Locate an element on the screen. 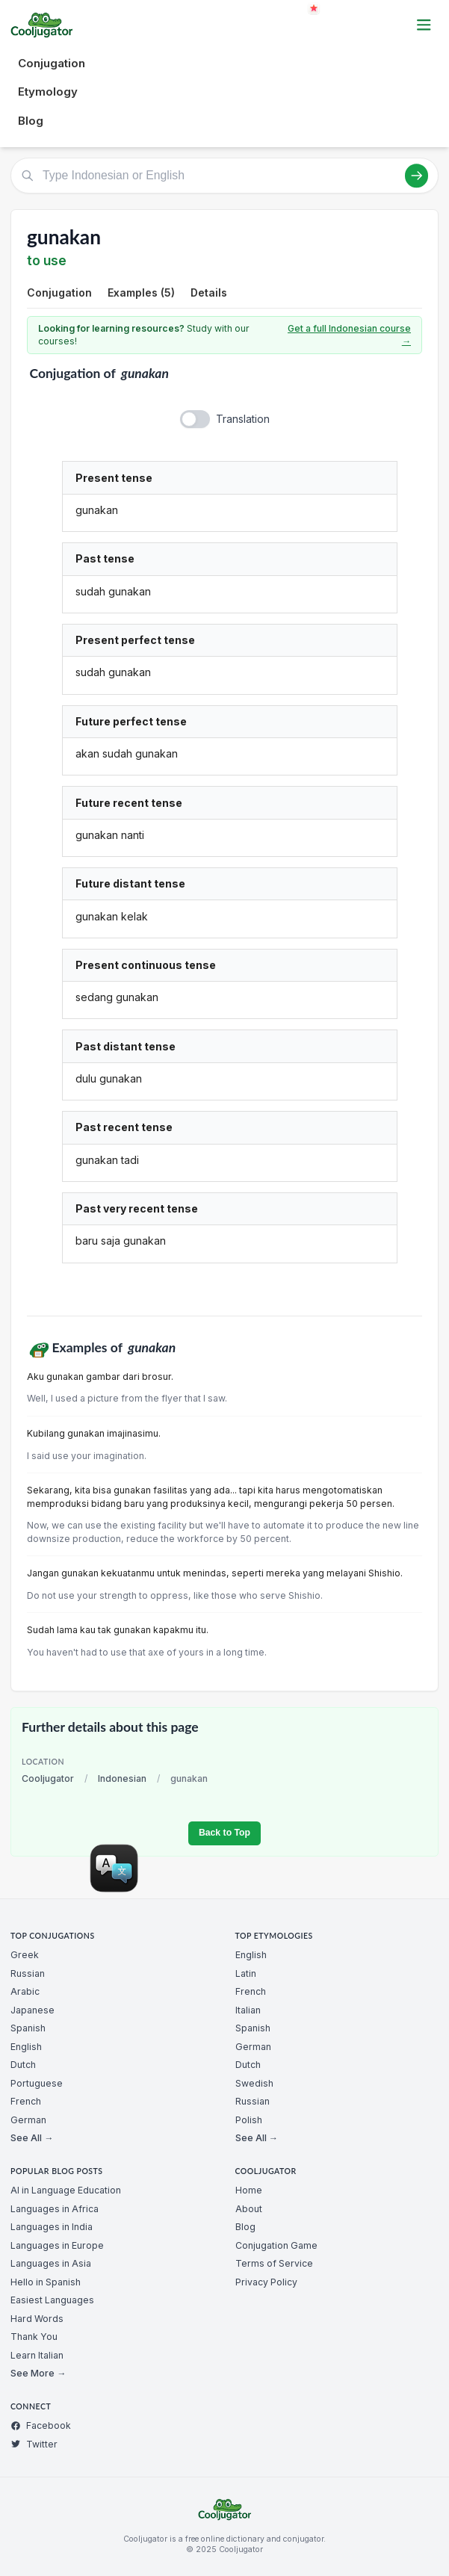  open the translate app is located at coordinates (114, 1868).